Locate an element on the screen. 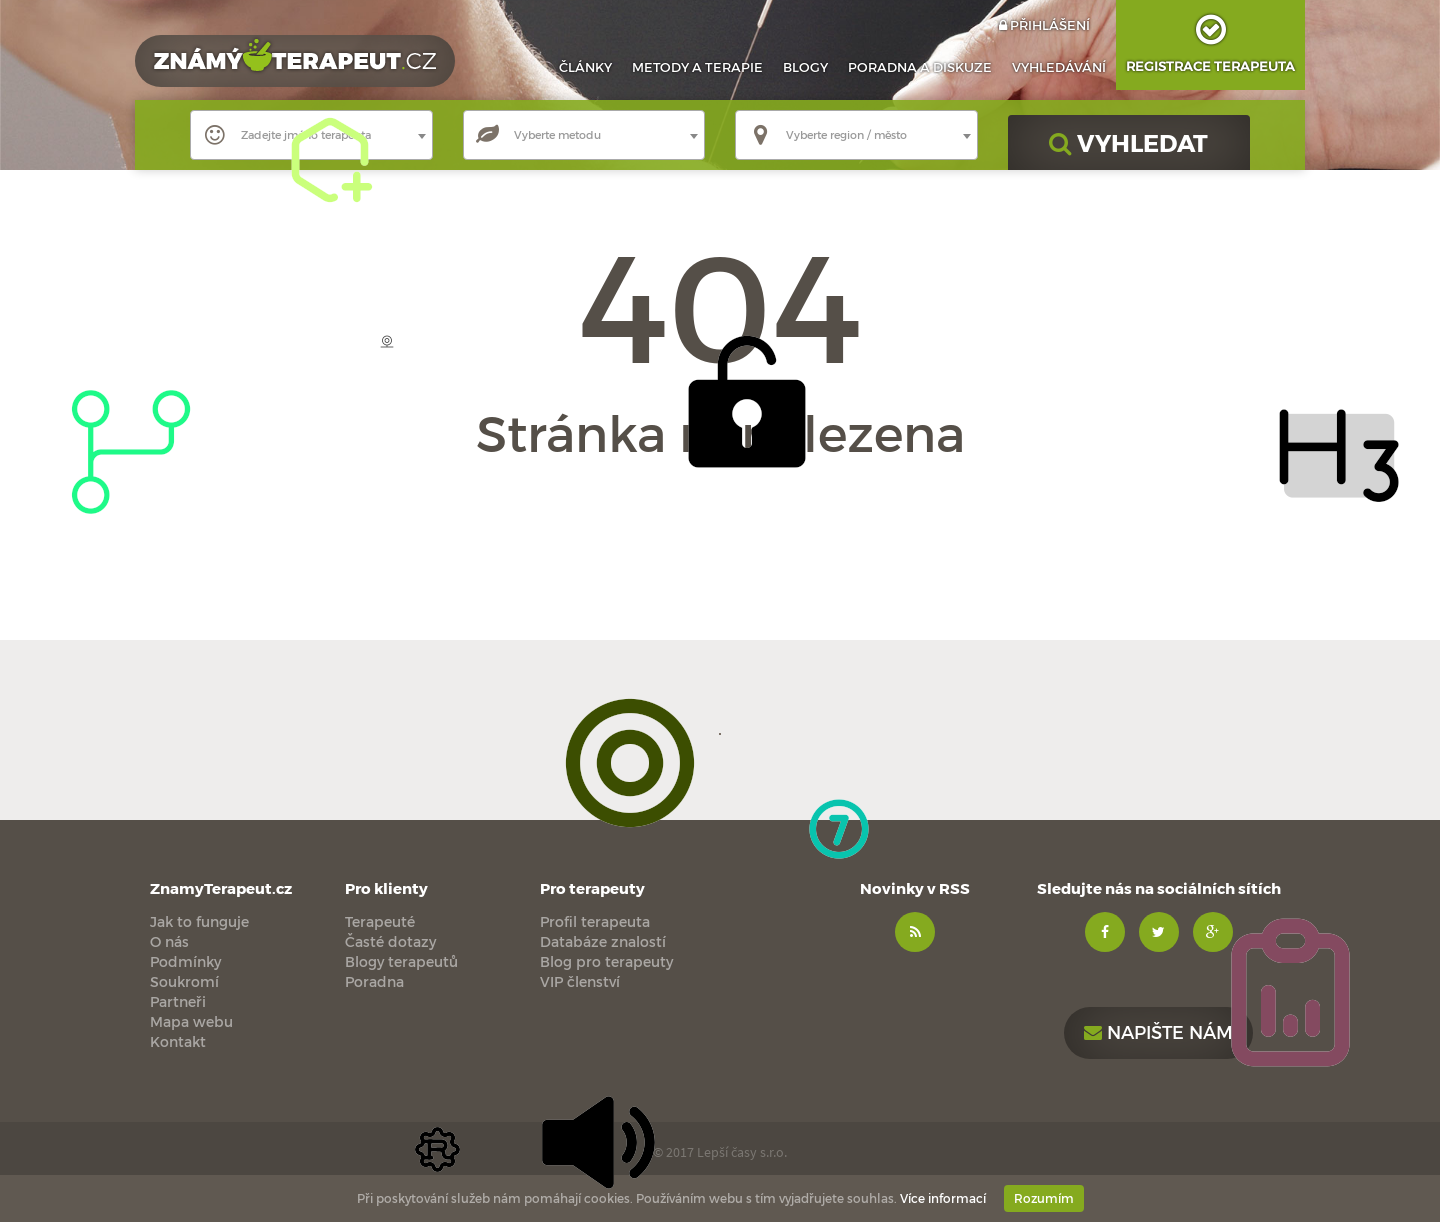 Image resolution: width=1440 pixels, height=1222 pixels. view analytics report is located at coordinates (1290, 992).